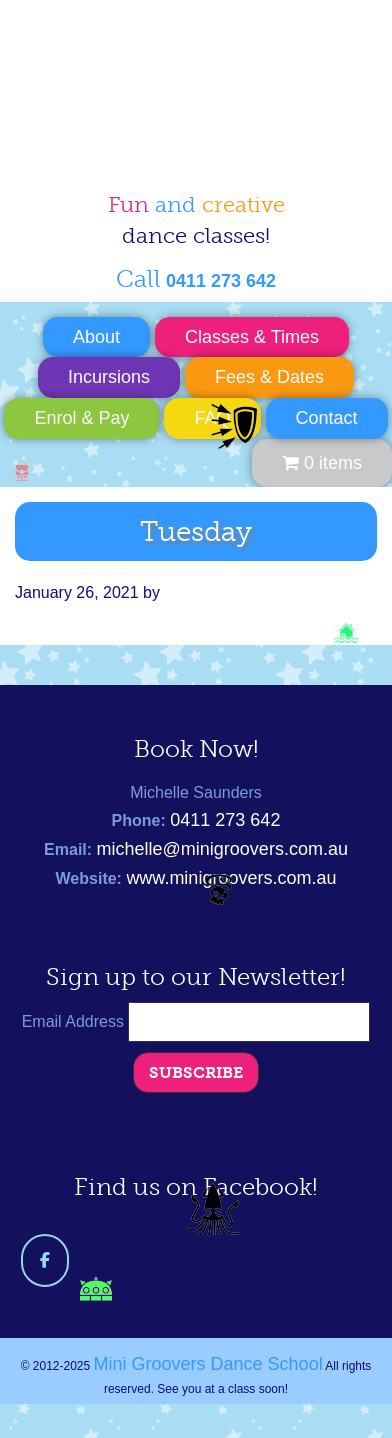  Describe the element at coordinates (96, 1290) in the screenshot. I see `select gaul or celtic warrior class` at that location.